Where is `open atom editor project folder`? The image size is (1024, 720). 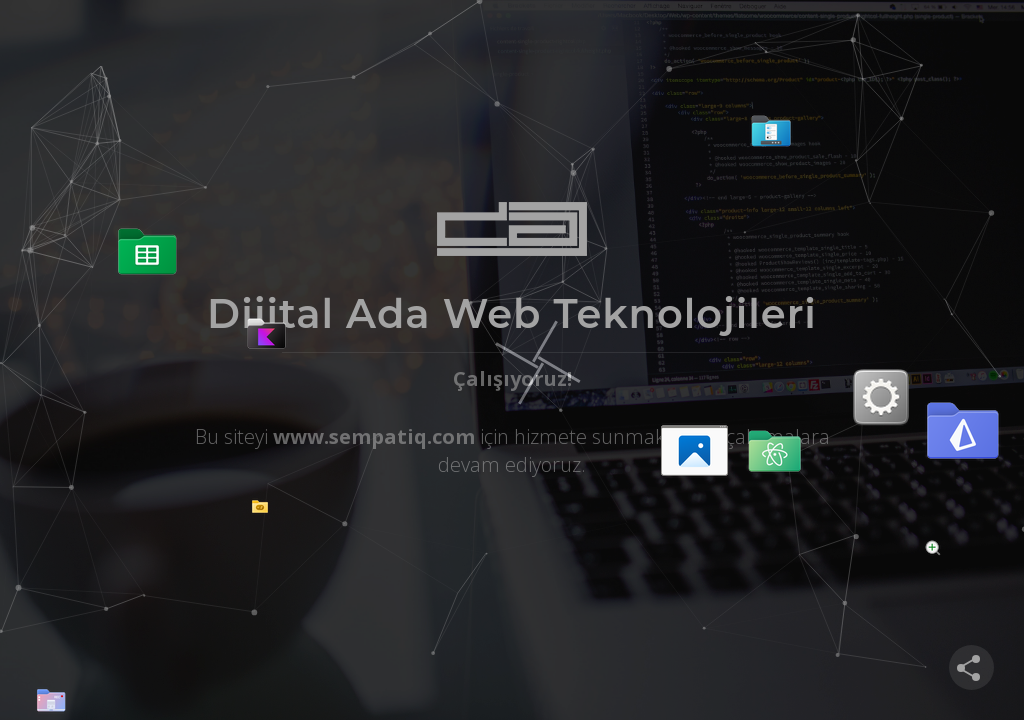 open atom editor project folder is located at coordinates (774, 452).